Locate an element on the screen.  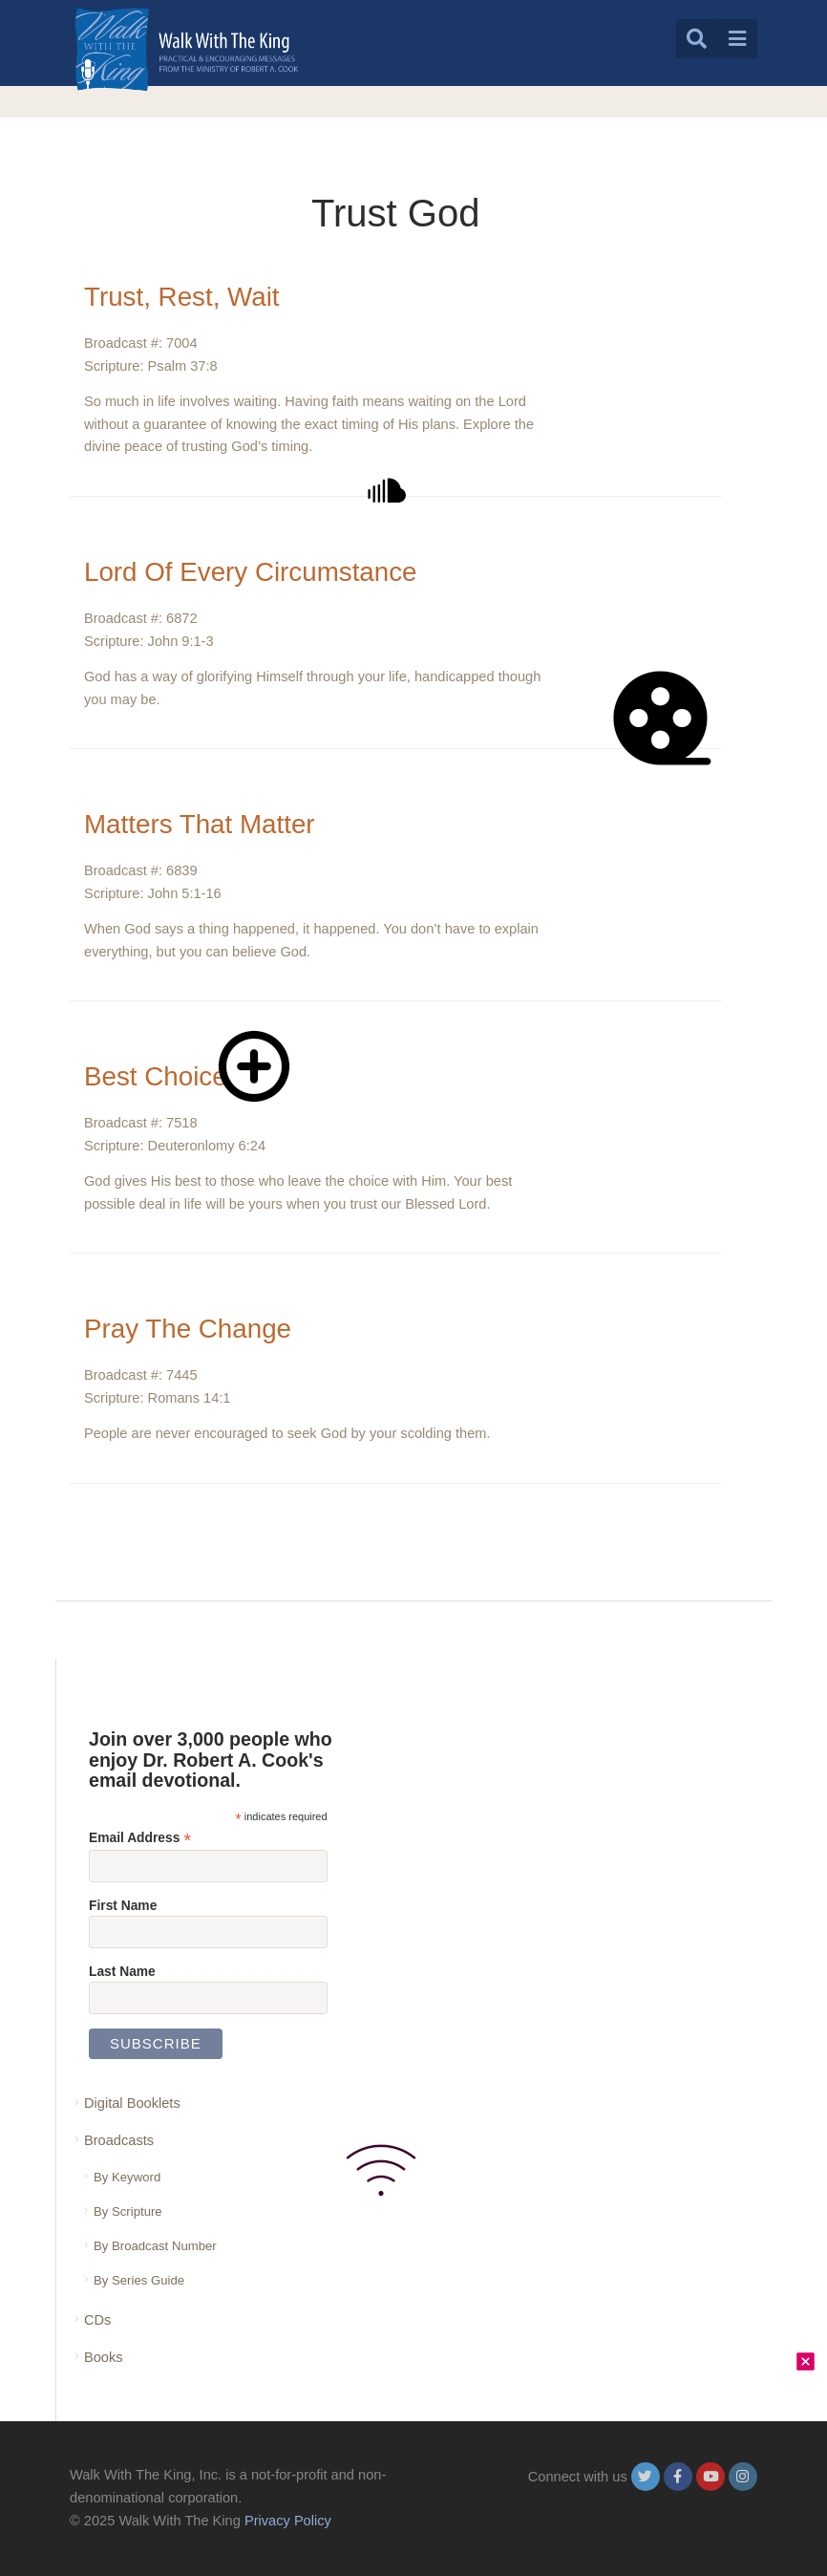
access video or movie content is located at coordinates (660, 718).